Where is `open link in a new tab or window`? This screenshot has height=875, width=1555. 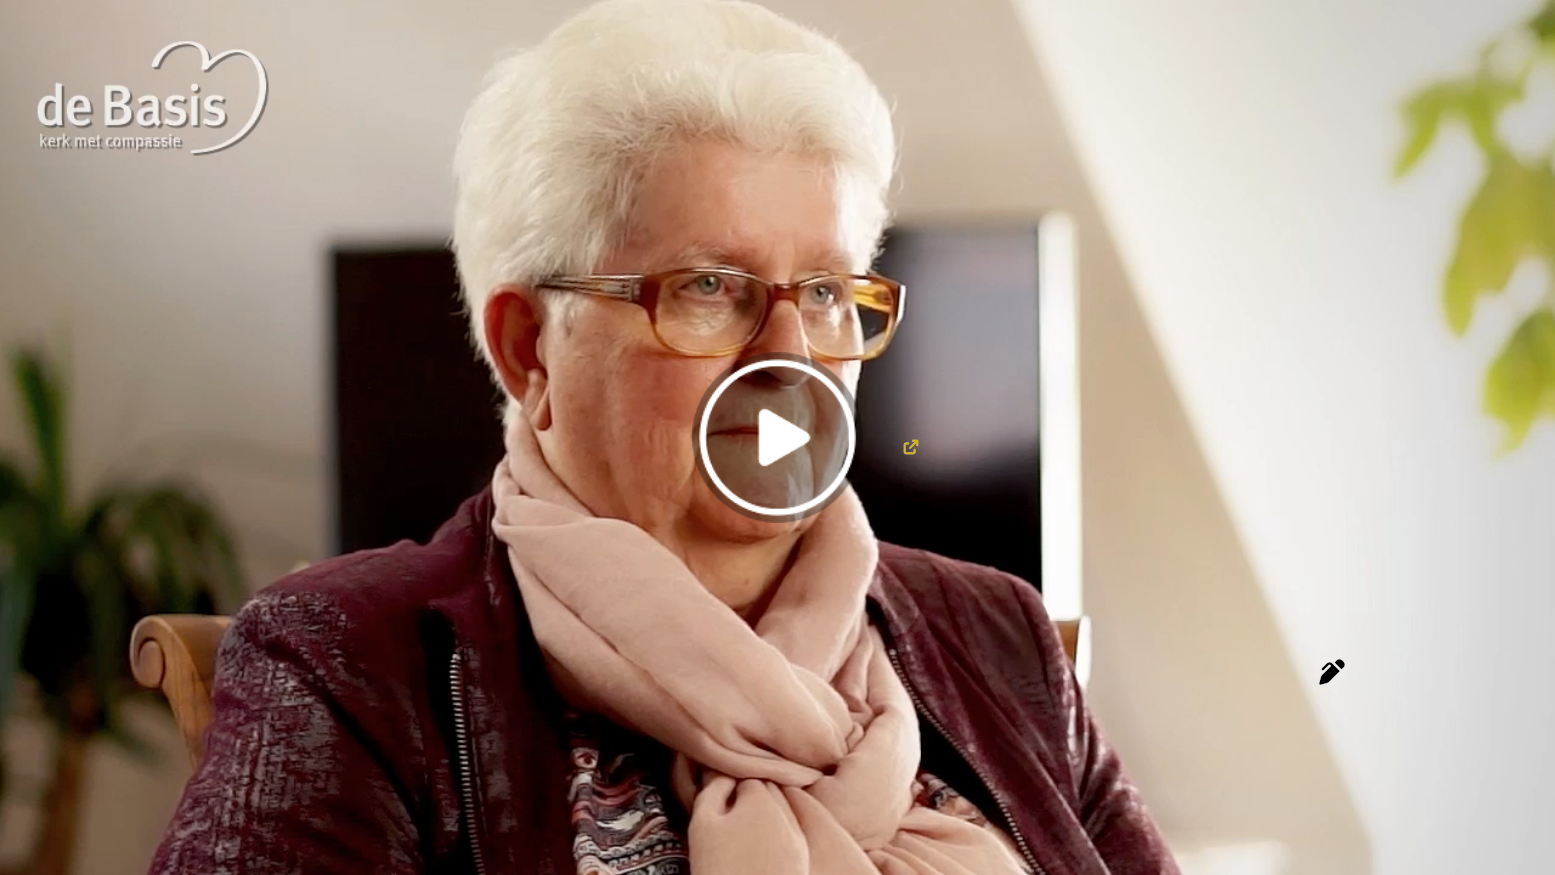 open link in a new tab or window is located at coordinates (911, 447).